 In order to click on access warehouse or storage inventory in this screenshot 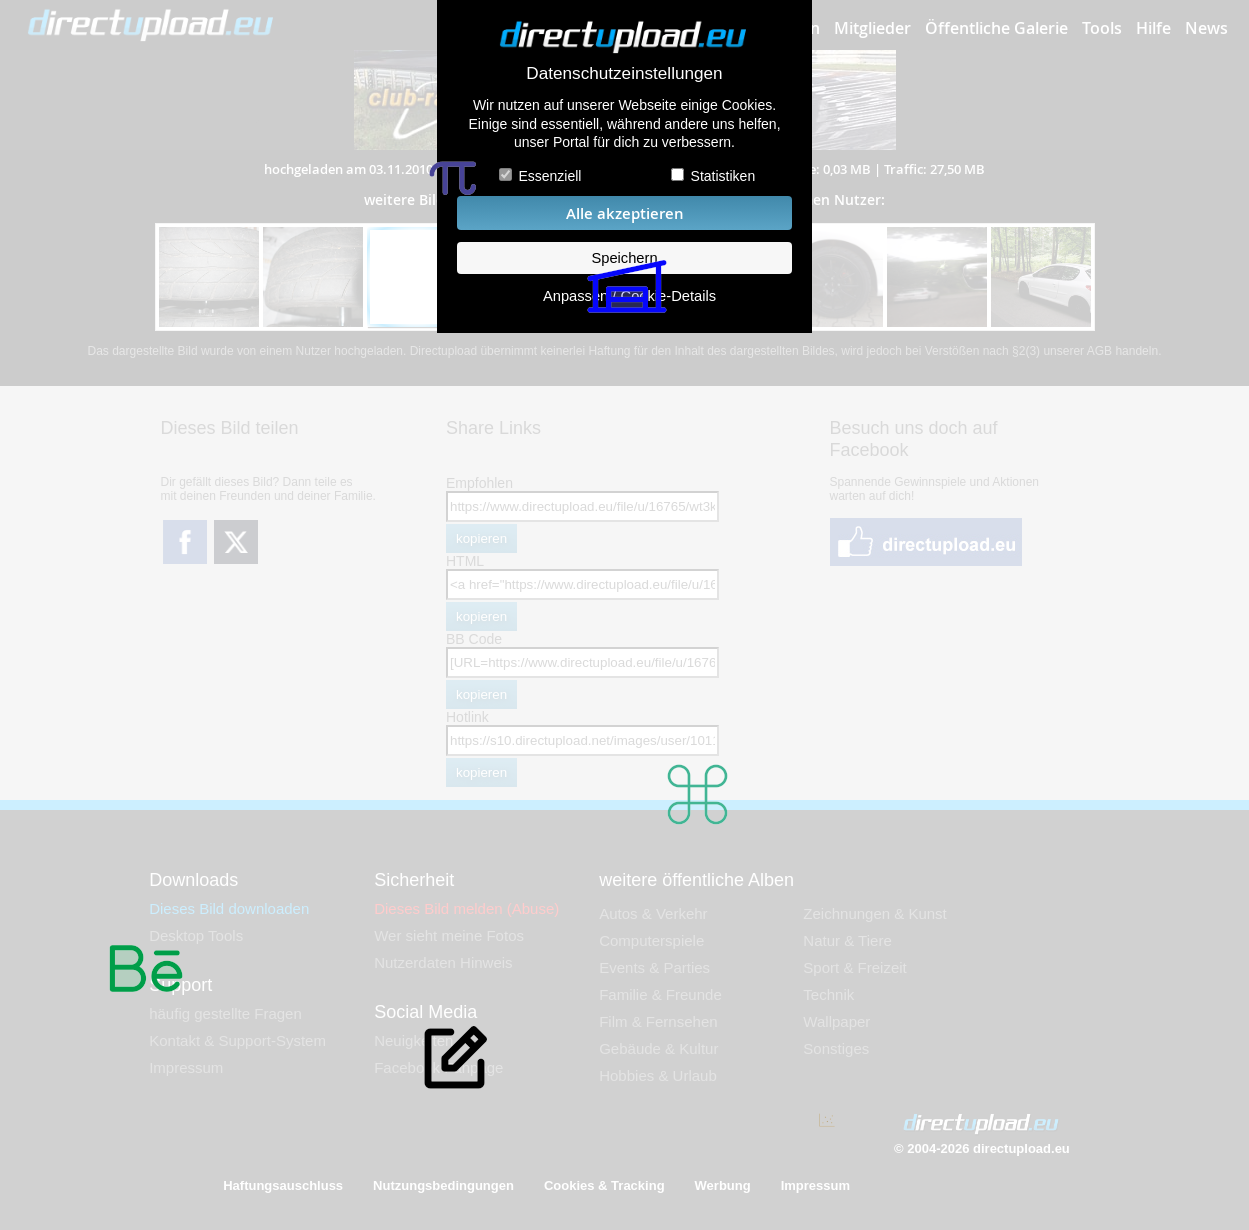, I will do `click(627, 289)`.